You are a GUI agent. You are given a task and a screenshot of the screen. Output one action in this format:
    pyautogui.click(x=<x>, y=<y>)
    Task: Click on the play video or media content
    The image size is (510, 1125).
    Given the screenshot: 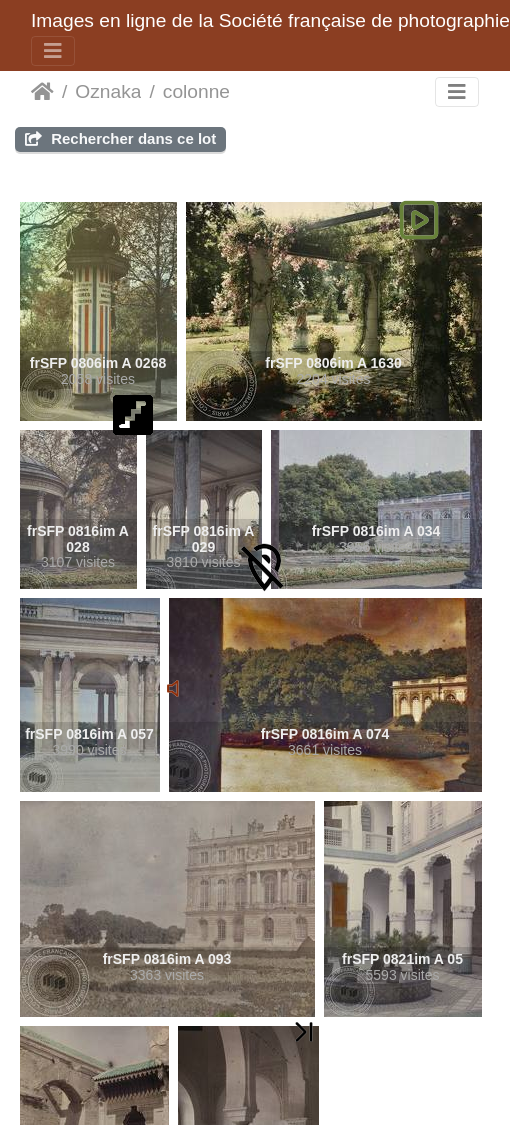 What is the action you would take?
    pyautogui.click(x=419, y=220)
    